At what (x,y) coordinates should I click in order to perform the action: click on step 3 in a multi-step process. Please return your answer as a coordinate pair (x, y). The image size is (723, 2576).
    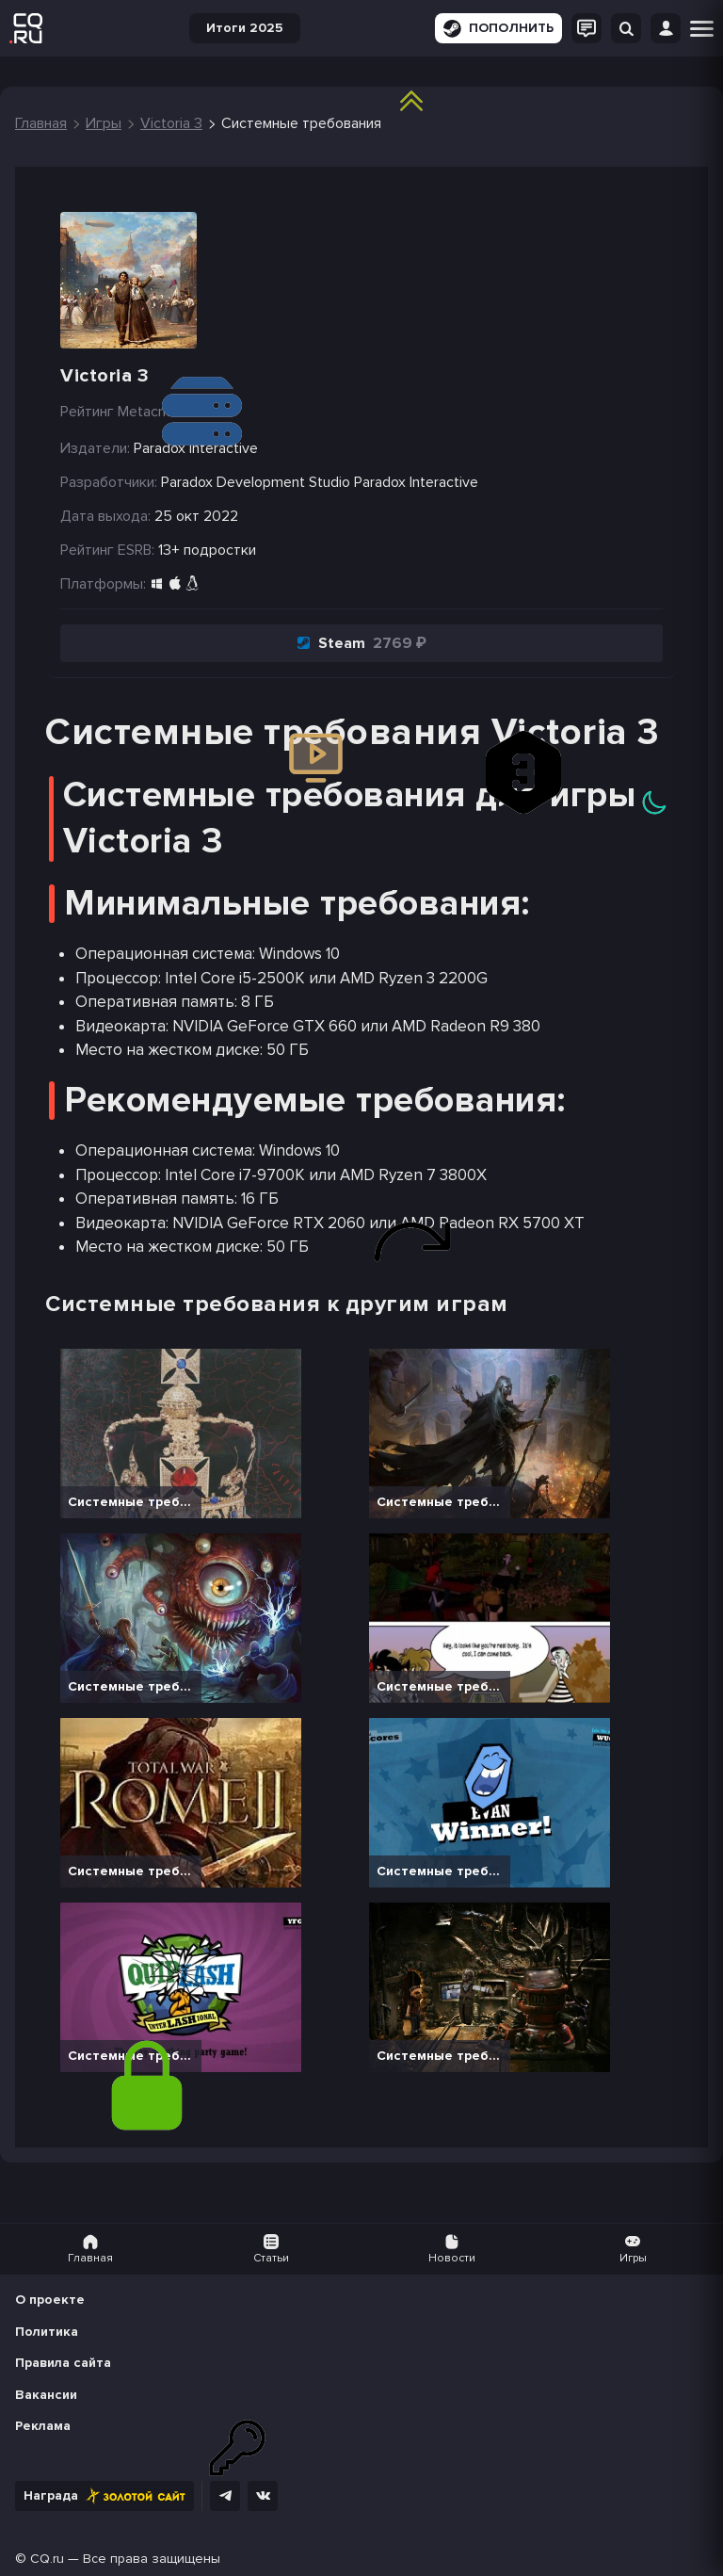
    Looking at the image, I should click on (523, 772).